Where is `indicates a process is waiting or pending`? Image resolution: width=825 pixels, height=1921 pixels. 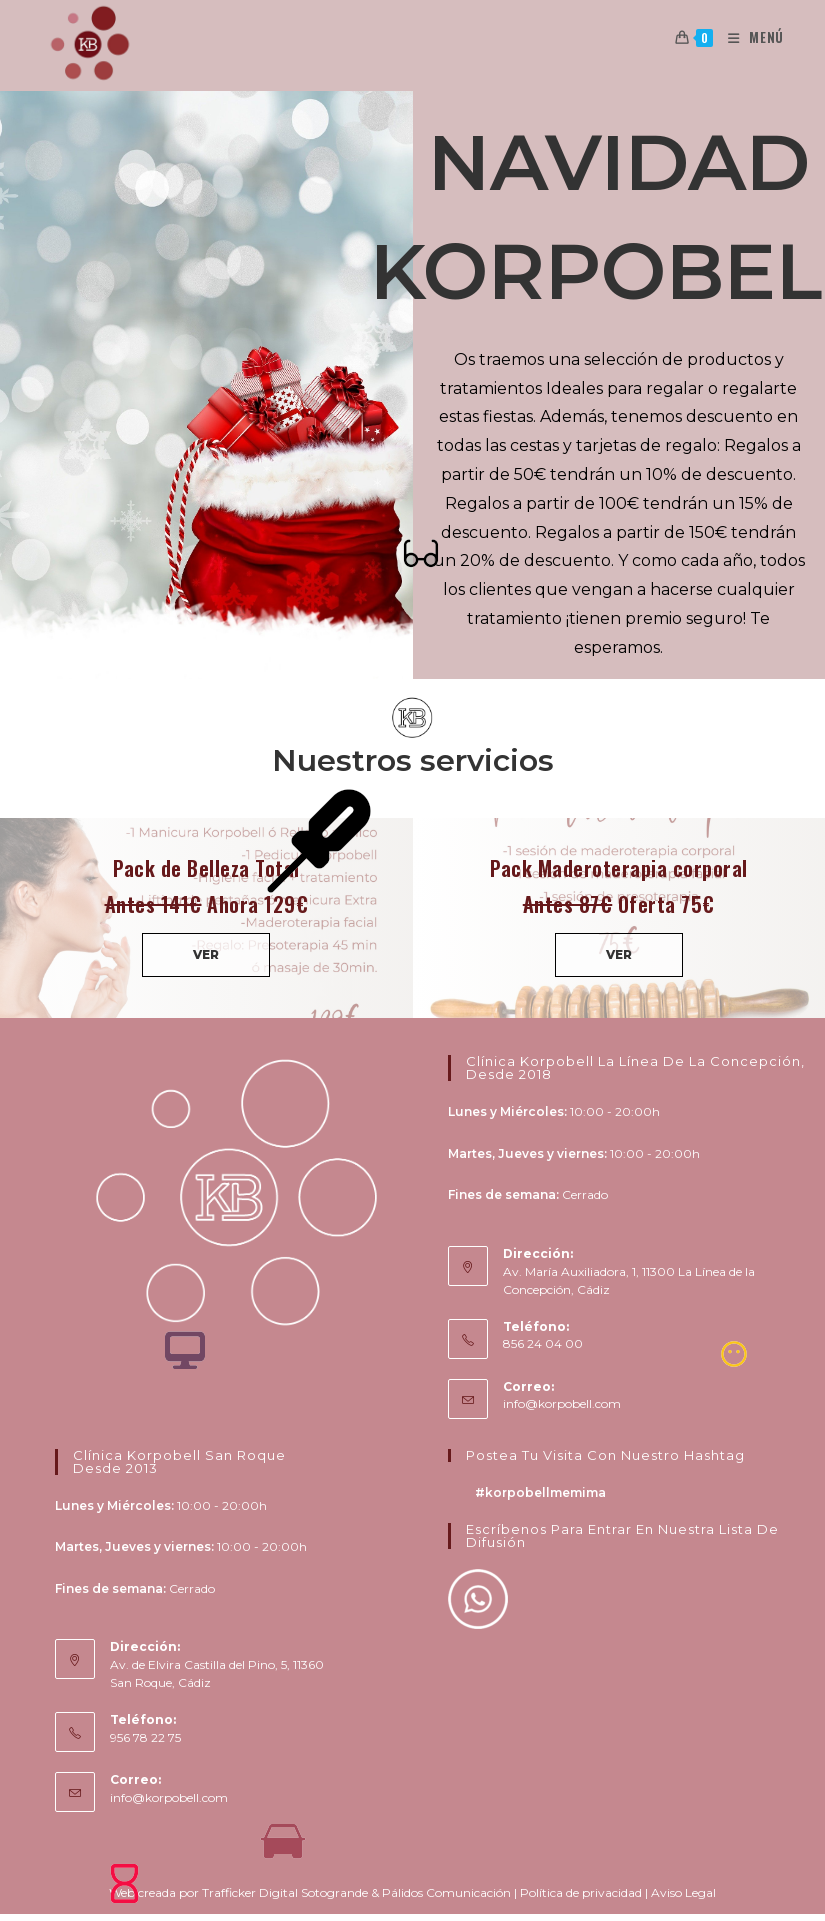
indicates a process is waiting or pending is located at coordinates (124, 1883).